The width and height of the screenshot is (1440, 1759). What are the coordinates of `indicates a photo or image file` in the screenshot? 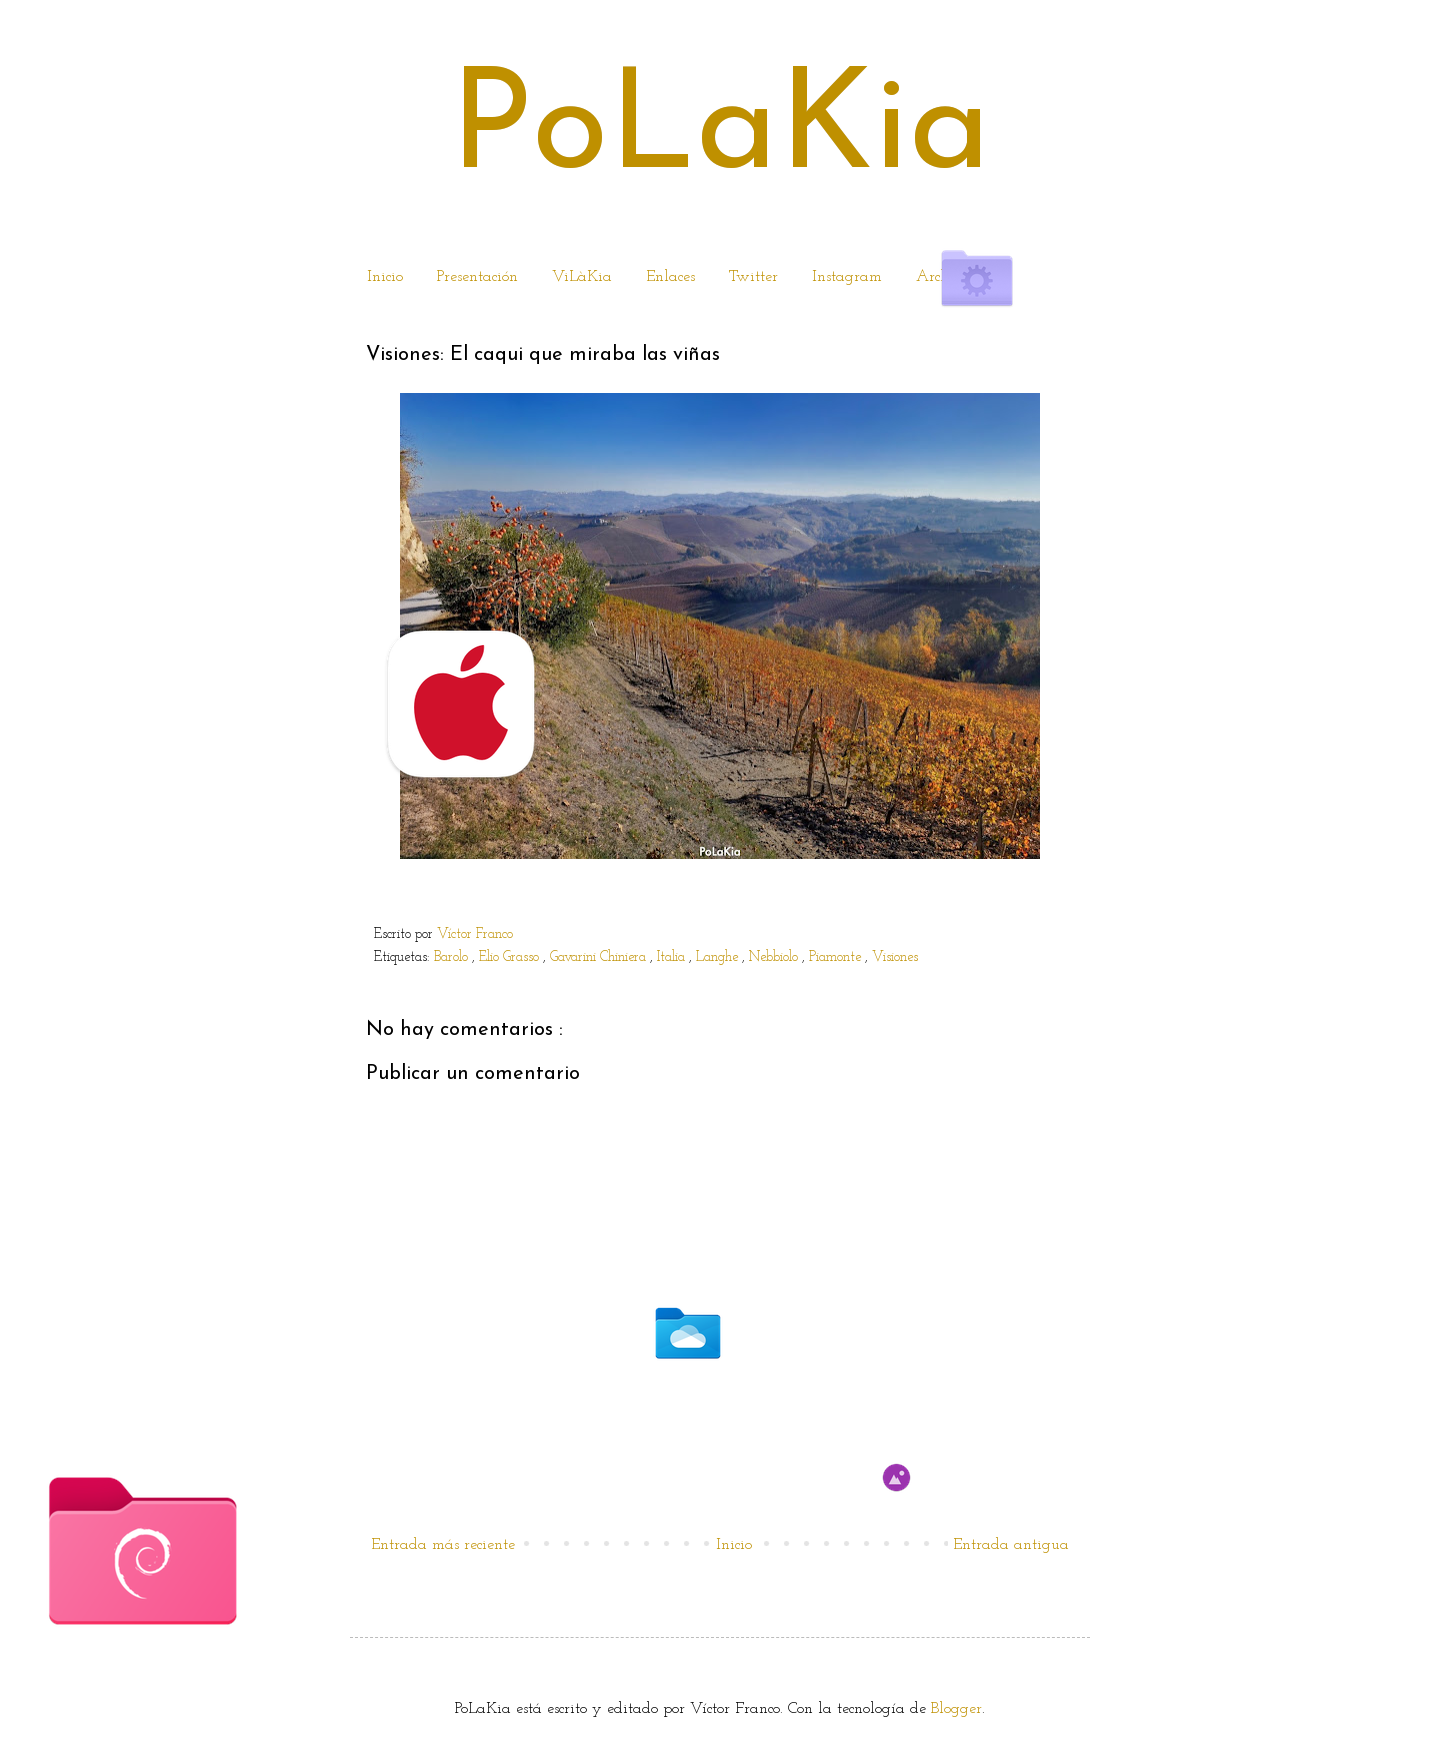 It's located at (896, 1477).